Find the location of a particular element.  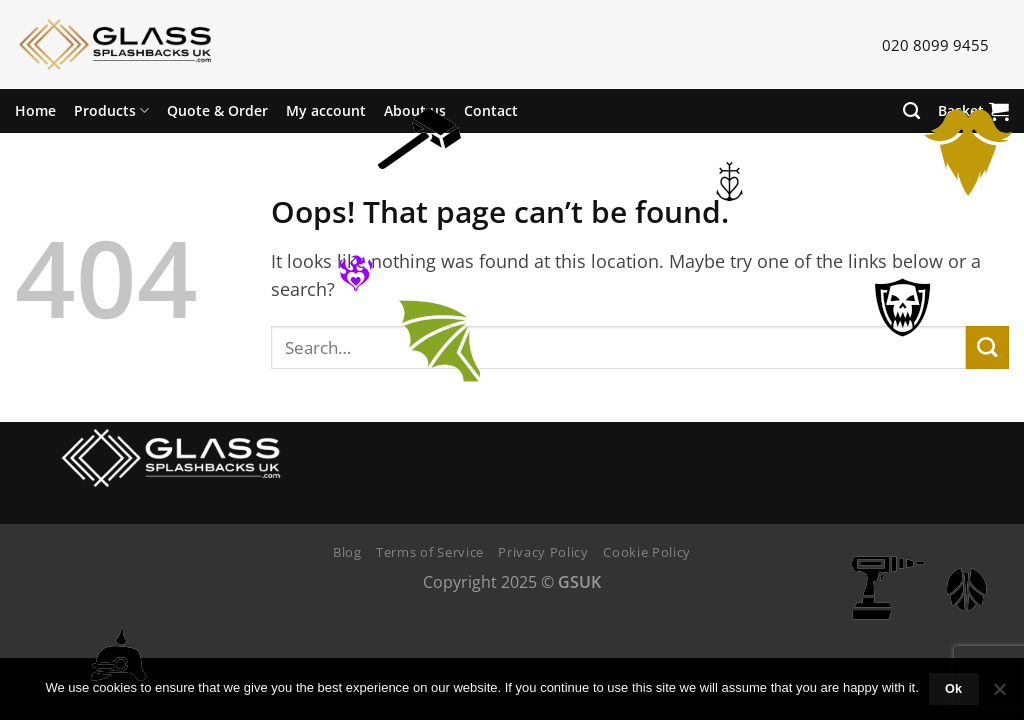

access crafting or building tools is located at coordinates (419, 138).